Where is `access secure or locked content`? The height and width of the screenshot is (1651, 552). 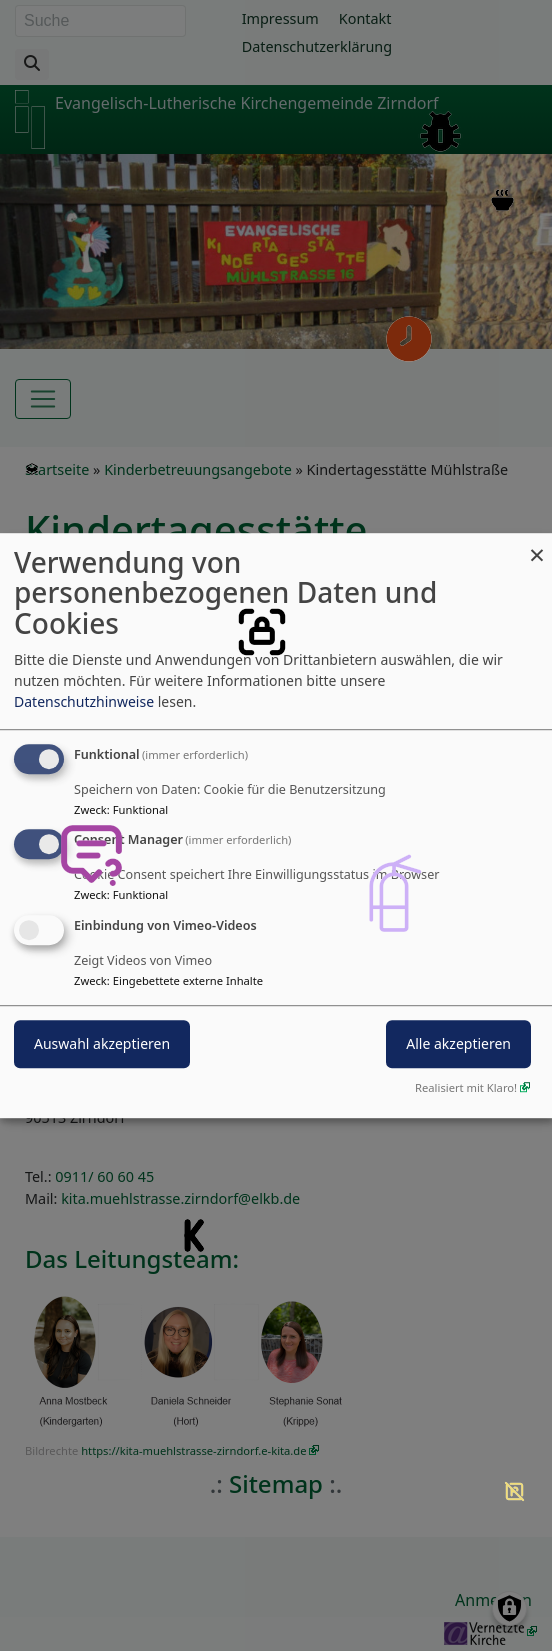 access secure or locked content is located at coordinates (262, 632).